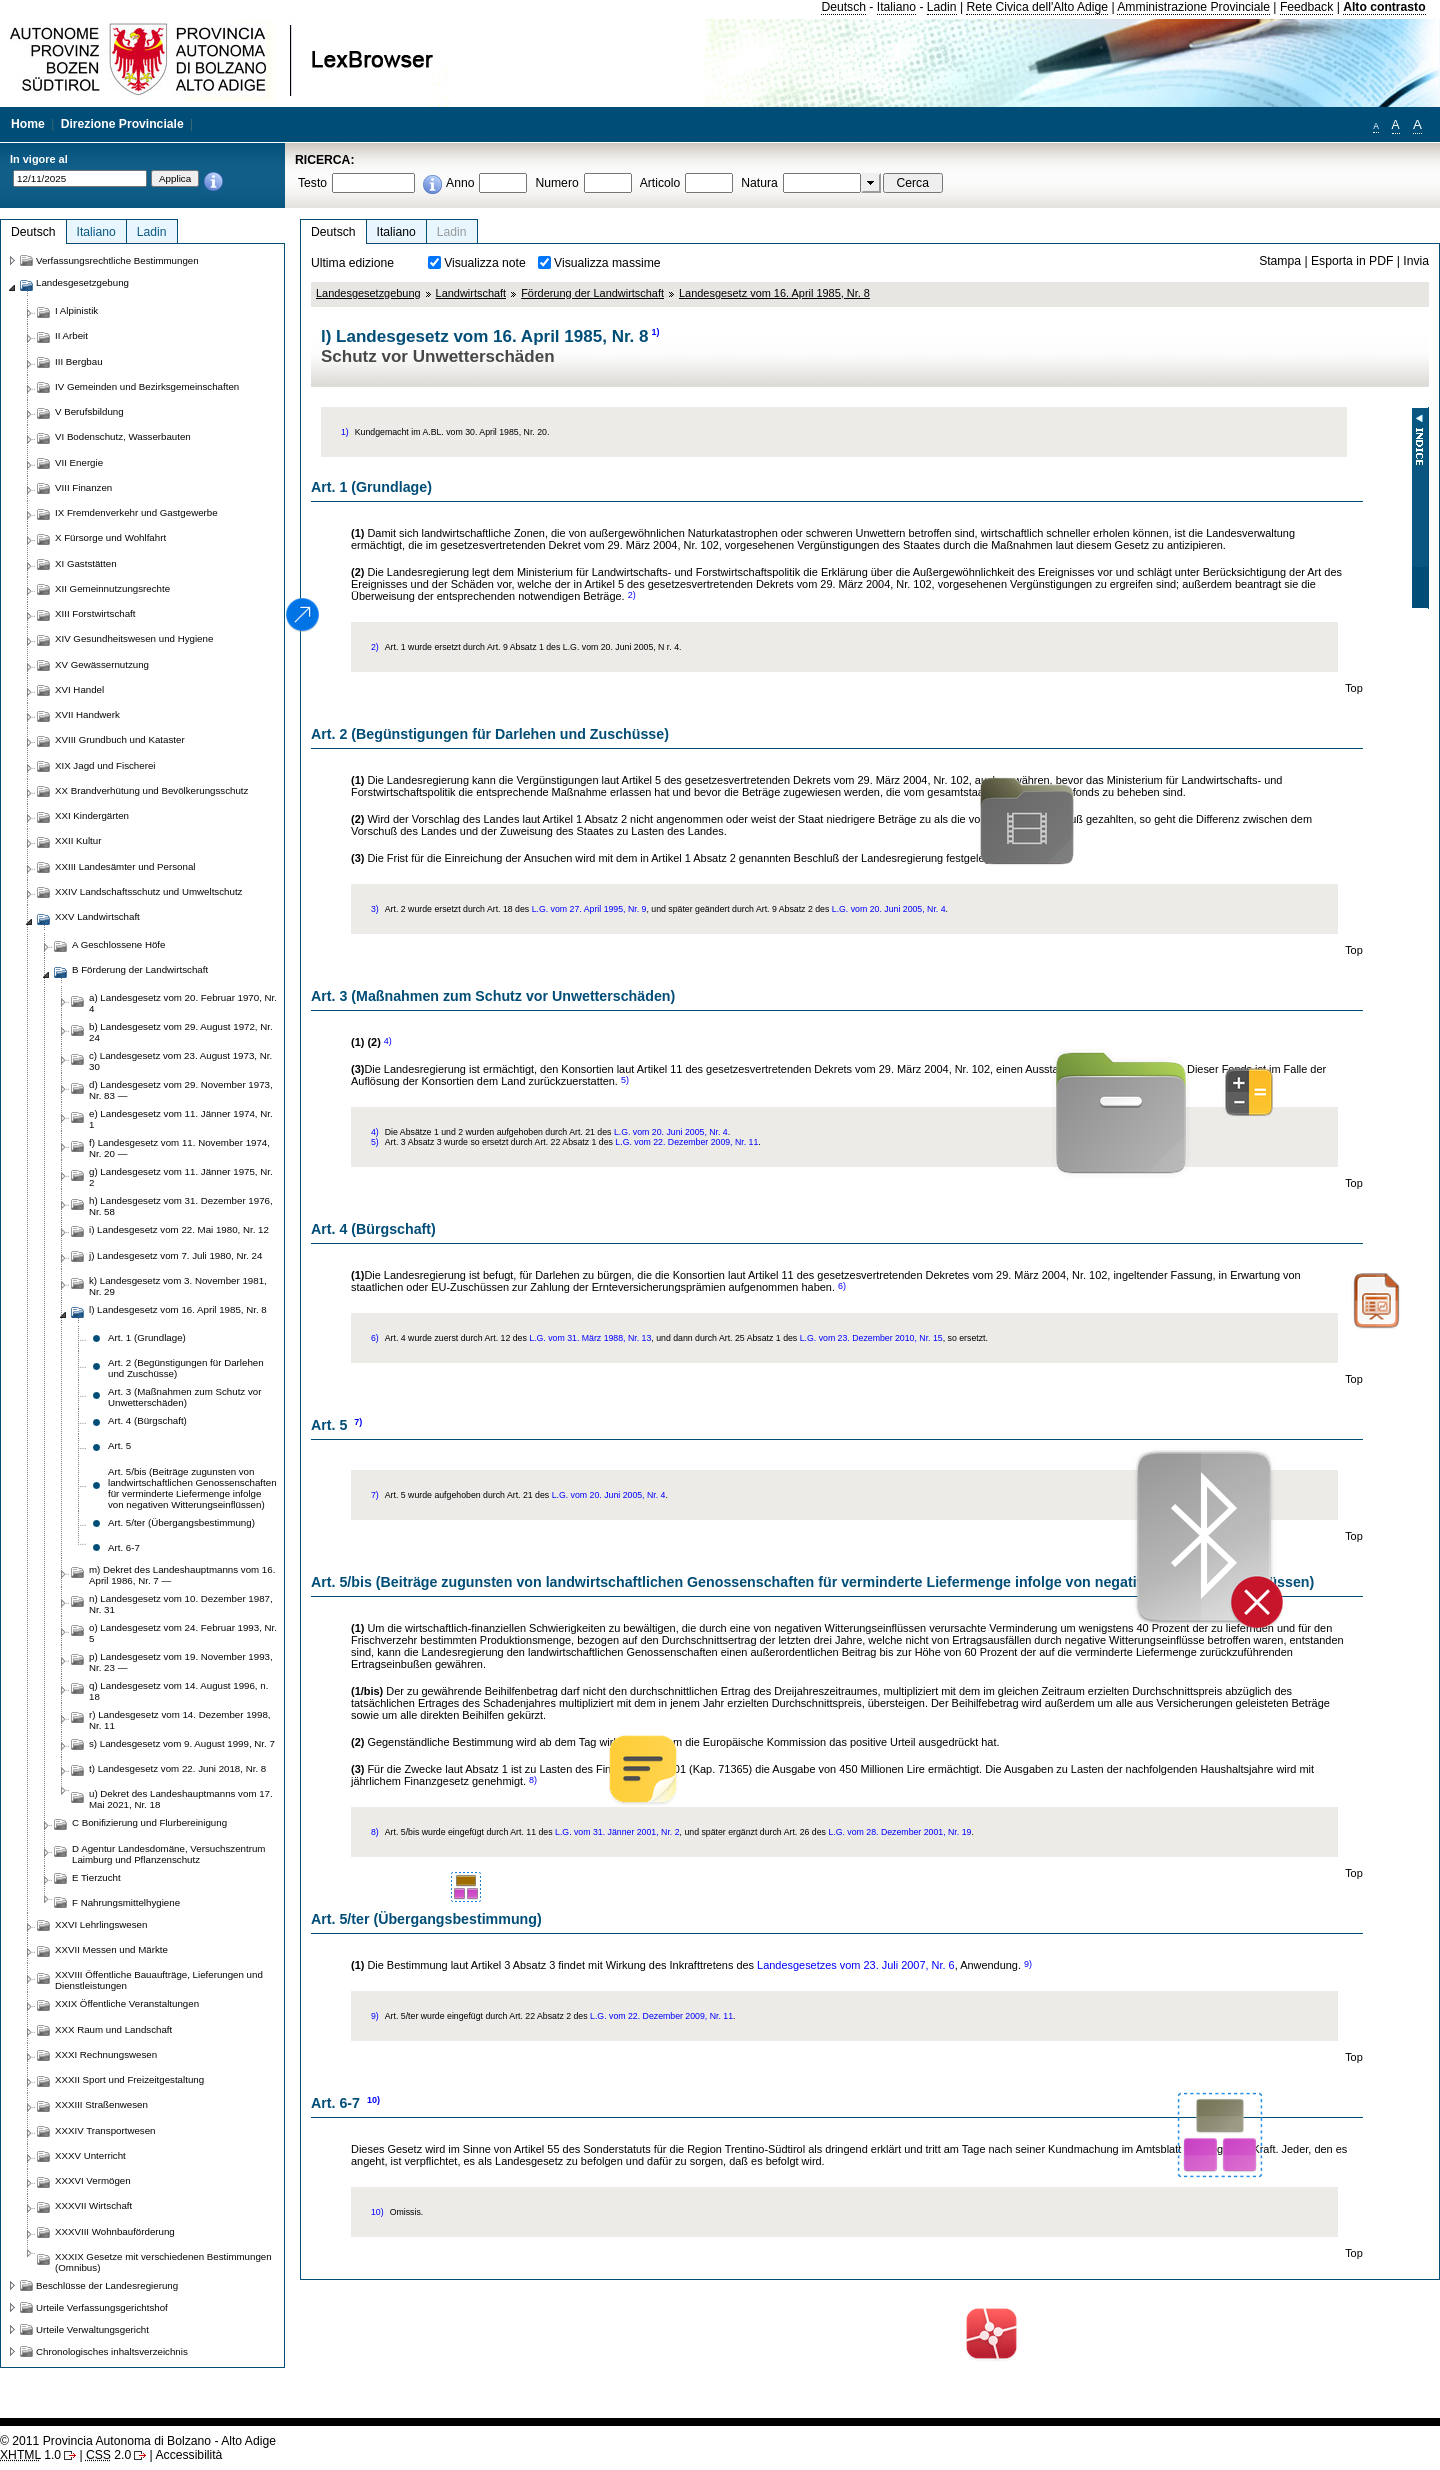 The height and width of the screenshot is (2470, 1440). Describe the element at coordinates (1121, 1113) in the screenshot. I see `open the file manager application` at that location.